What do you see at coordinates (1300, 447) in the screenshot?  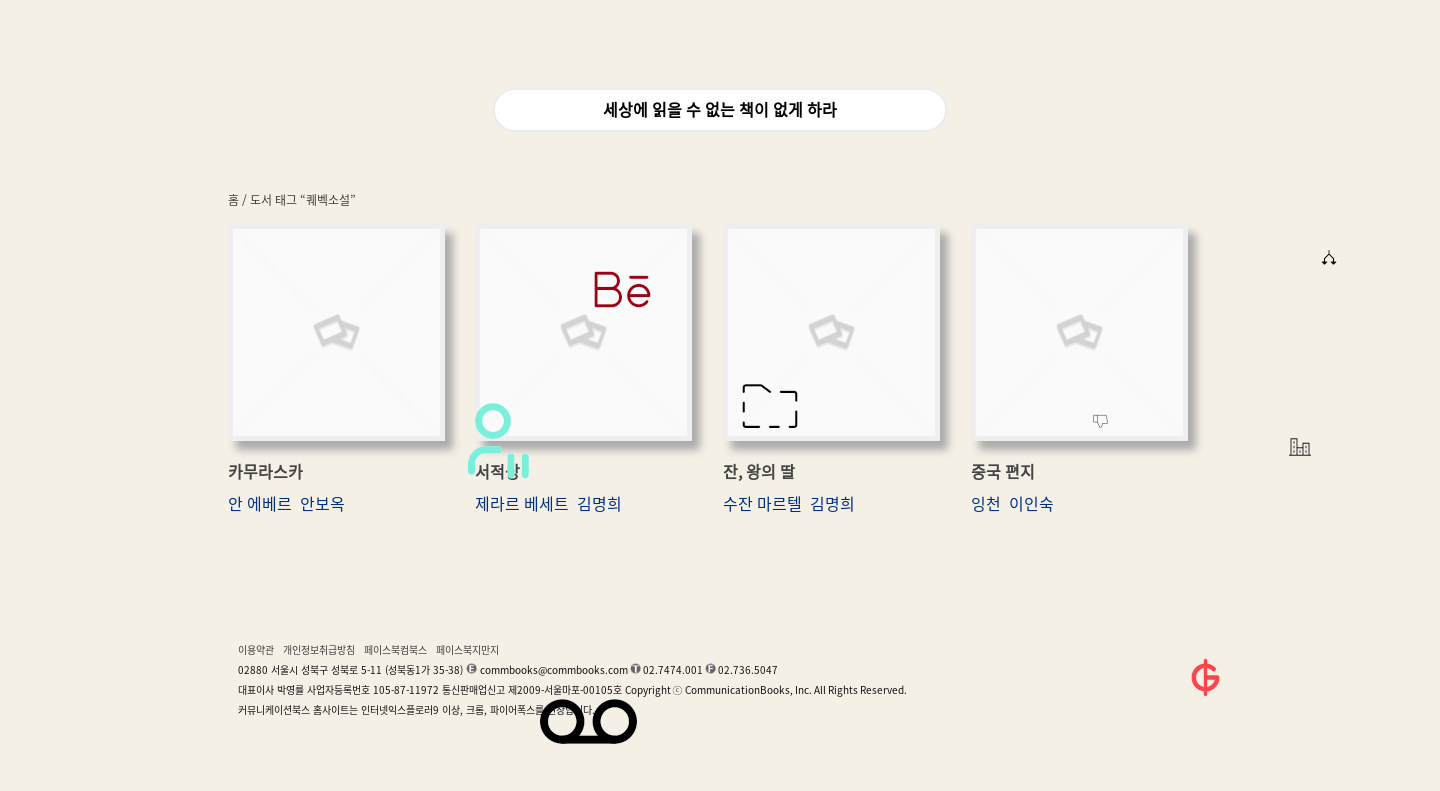 I see `view city or urban locations` at bounding box center [1300, 447].